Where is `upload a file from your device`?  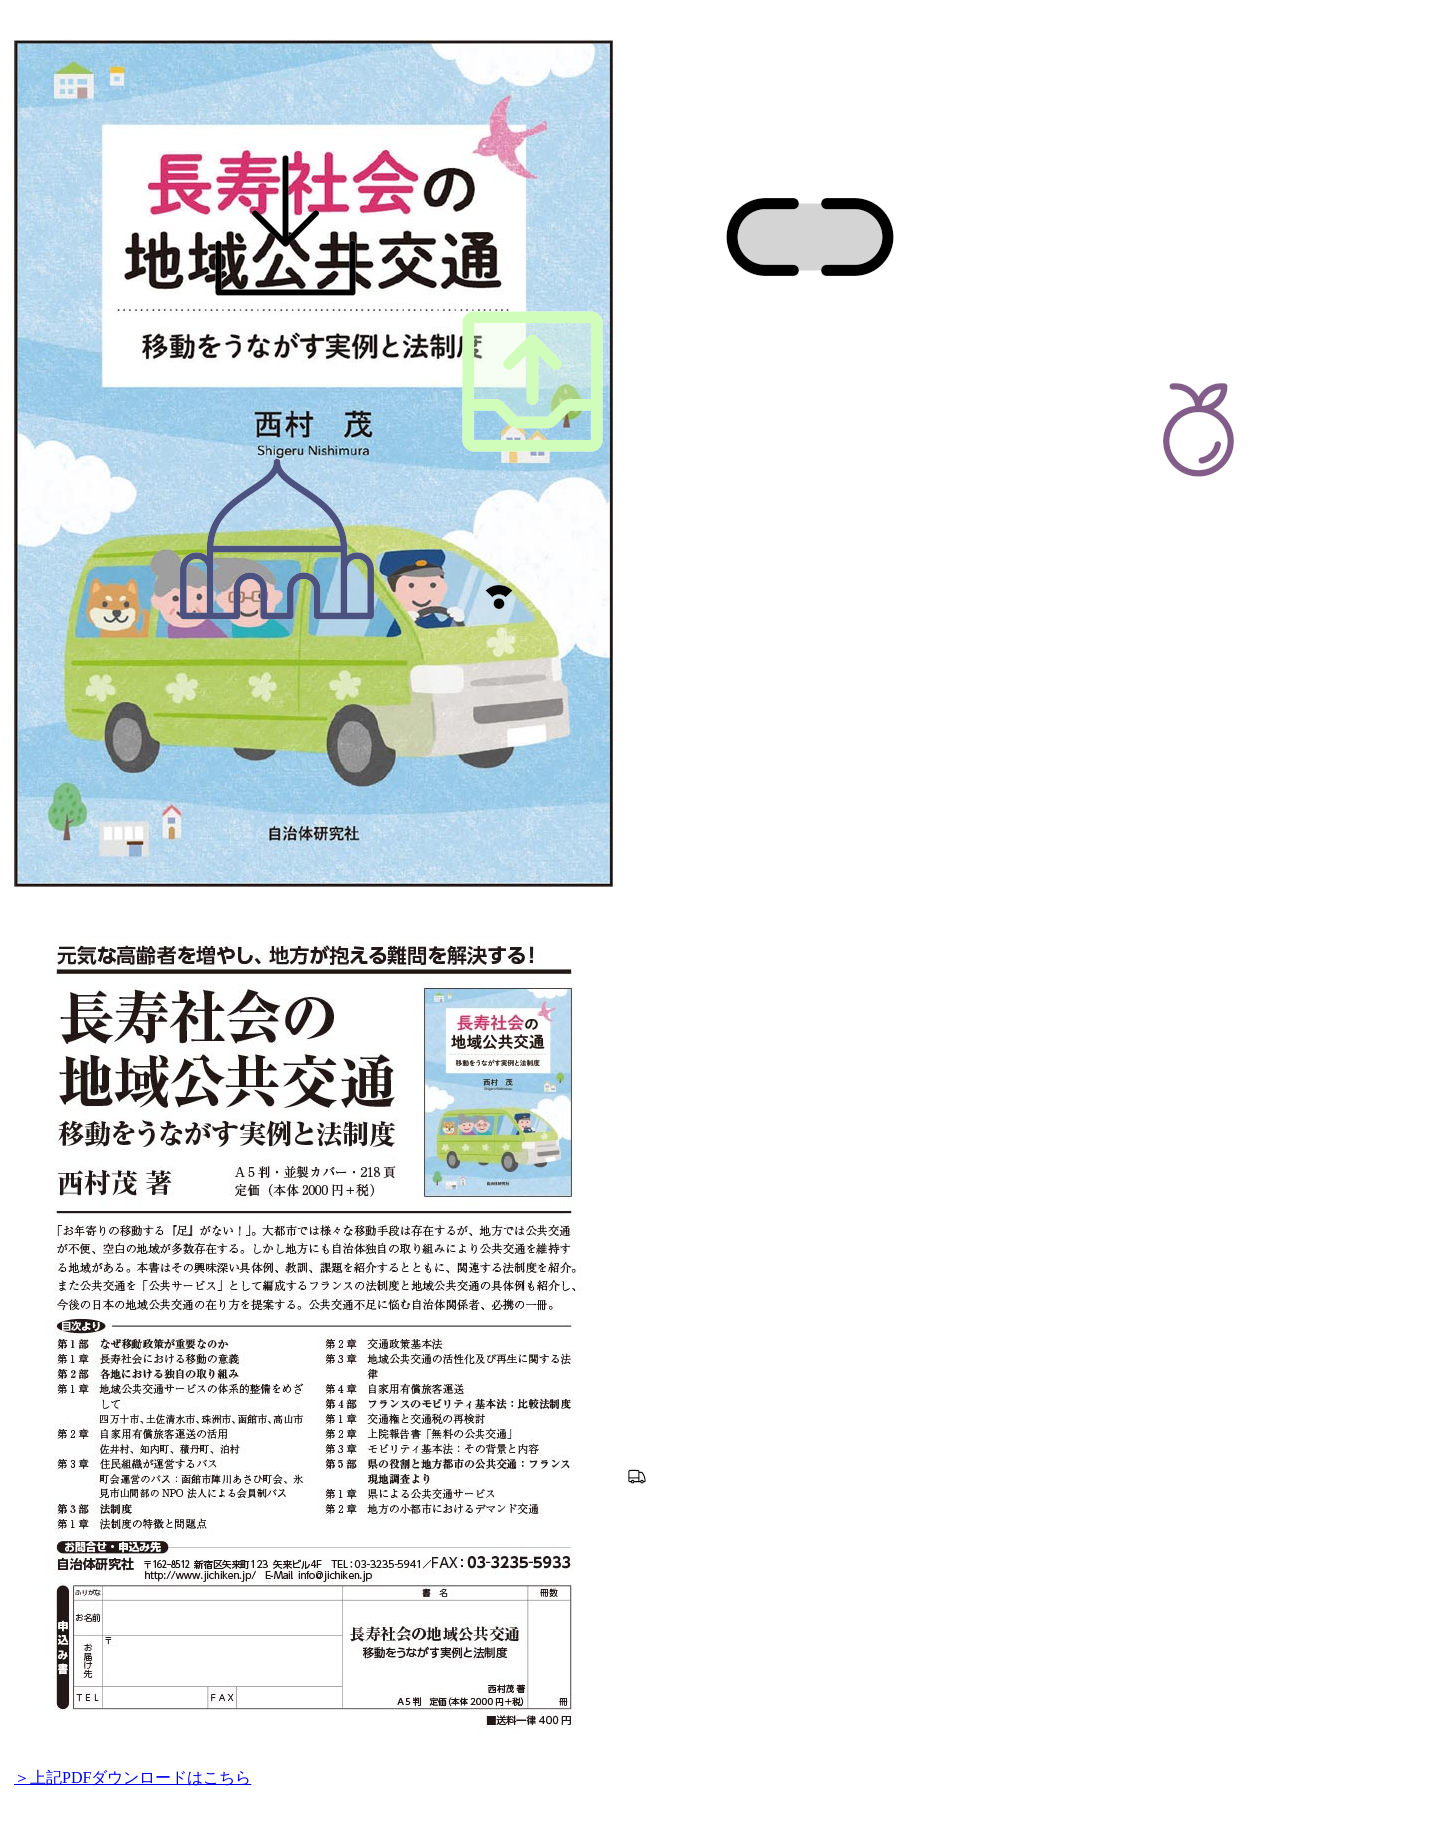 upload a file from your device is located at coordinates (532, 381).